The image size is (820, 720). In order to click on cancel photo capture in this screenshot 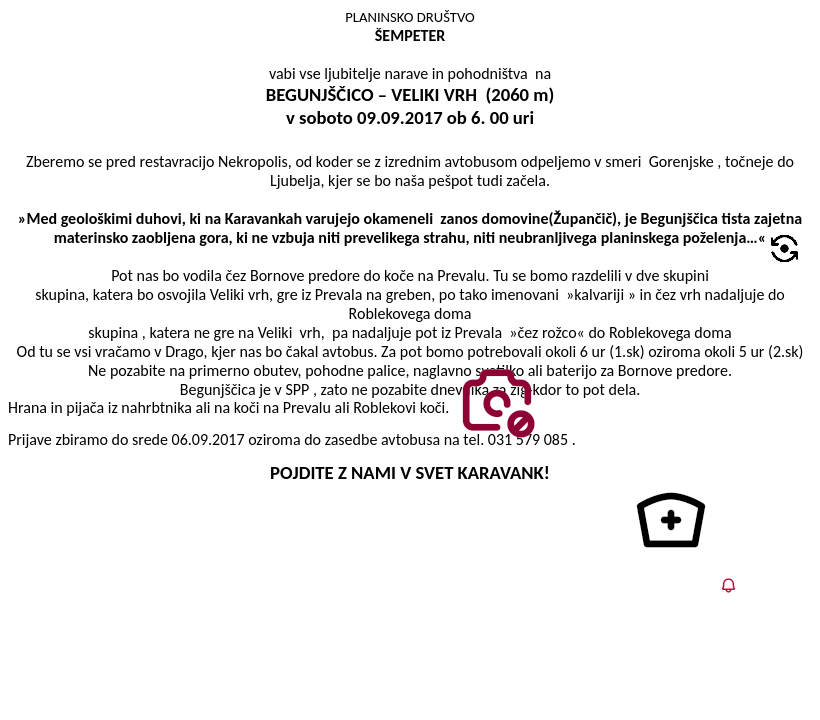, I will do `click(497, 400)`.